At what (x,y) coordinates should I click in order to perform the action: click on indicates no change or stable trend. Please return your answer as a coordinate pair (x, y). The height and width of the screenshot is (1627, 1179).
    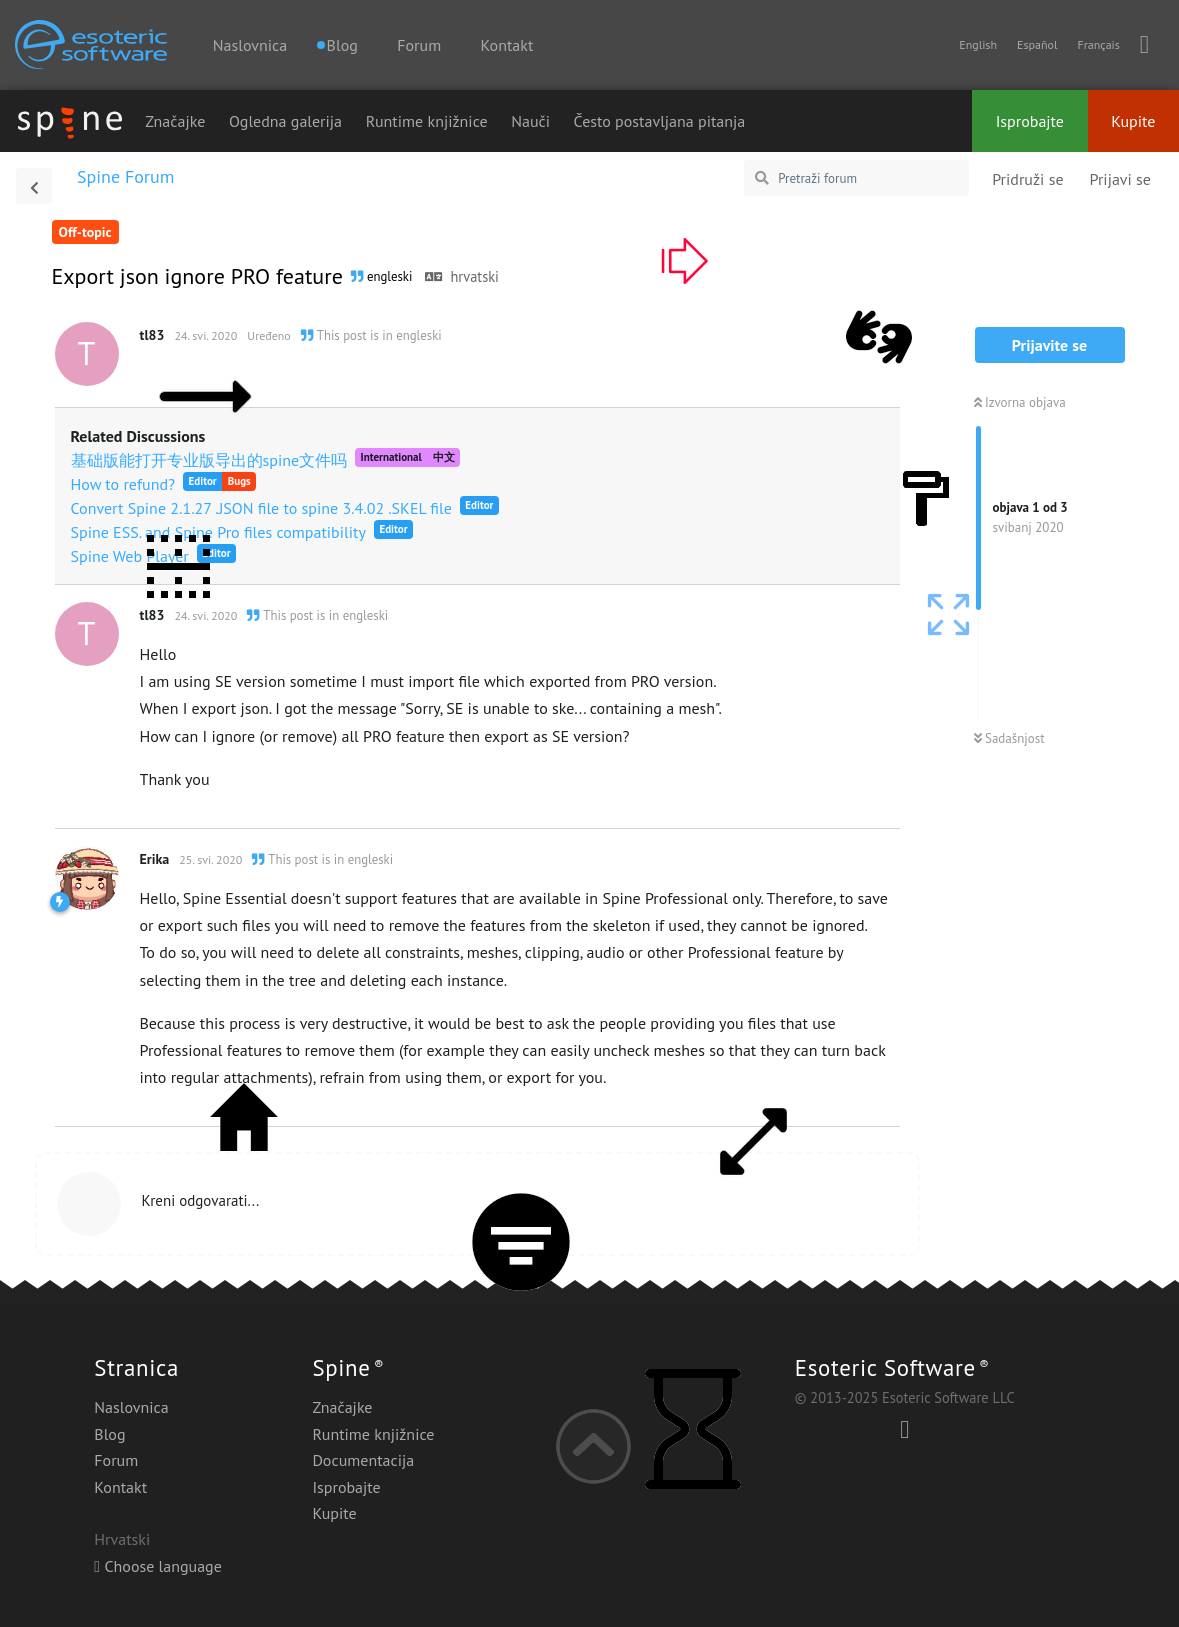
    Looking at the image, I should click on (203, 396).